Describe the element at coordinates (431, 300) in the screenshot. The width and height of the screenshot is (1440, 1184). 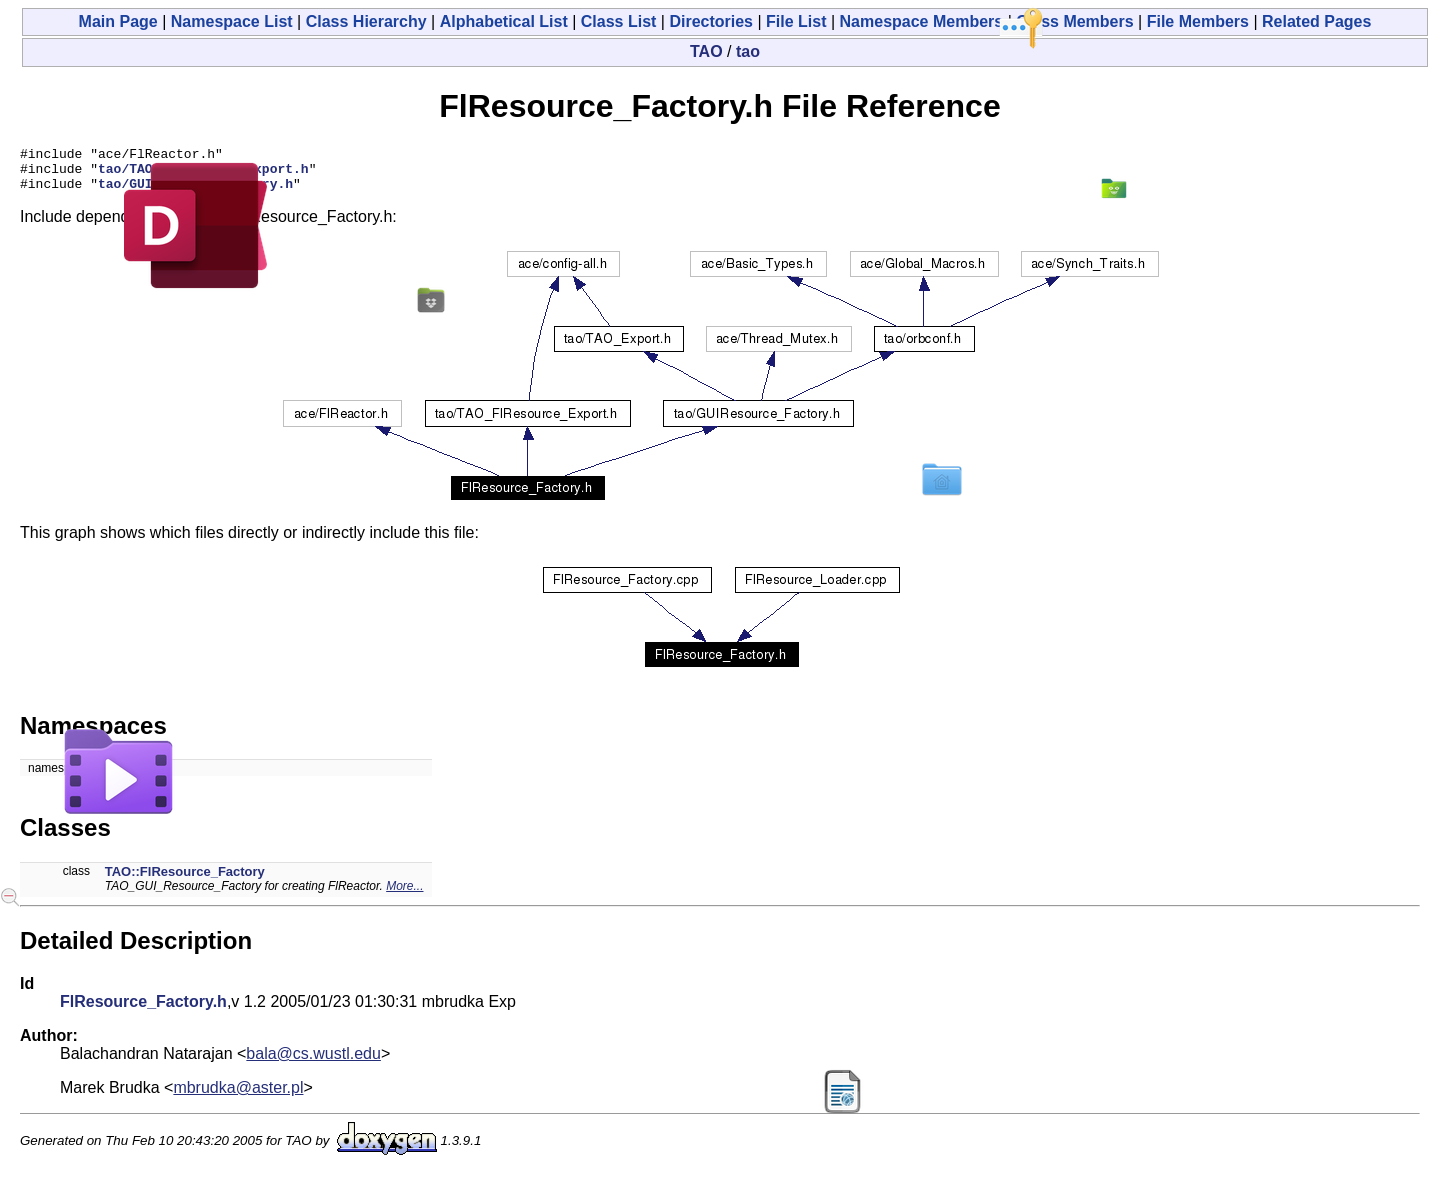
I see `open your dropbox folder` at that location.